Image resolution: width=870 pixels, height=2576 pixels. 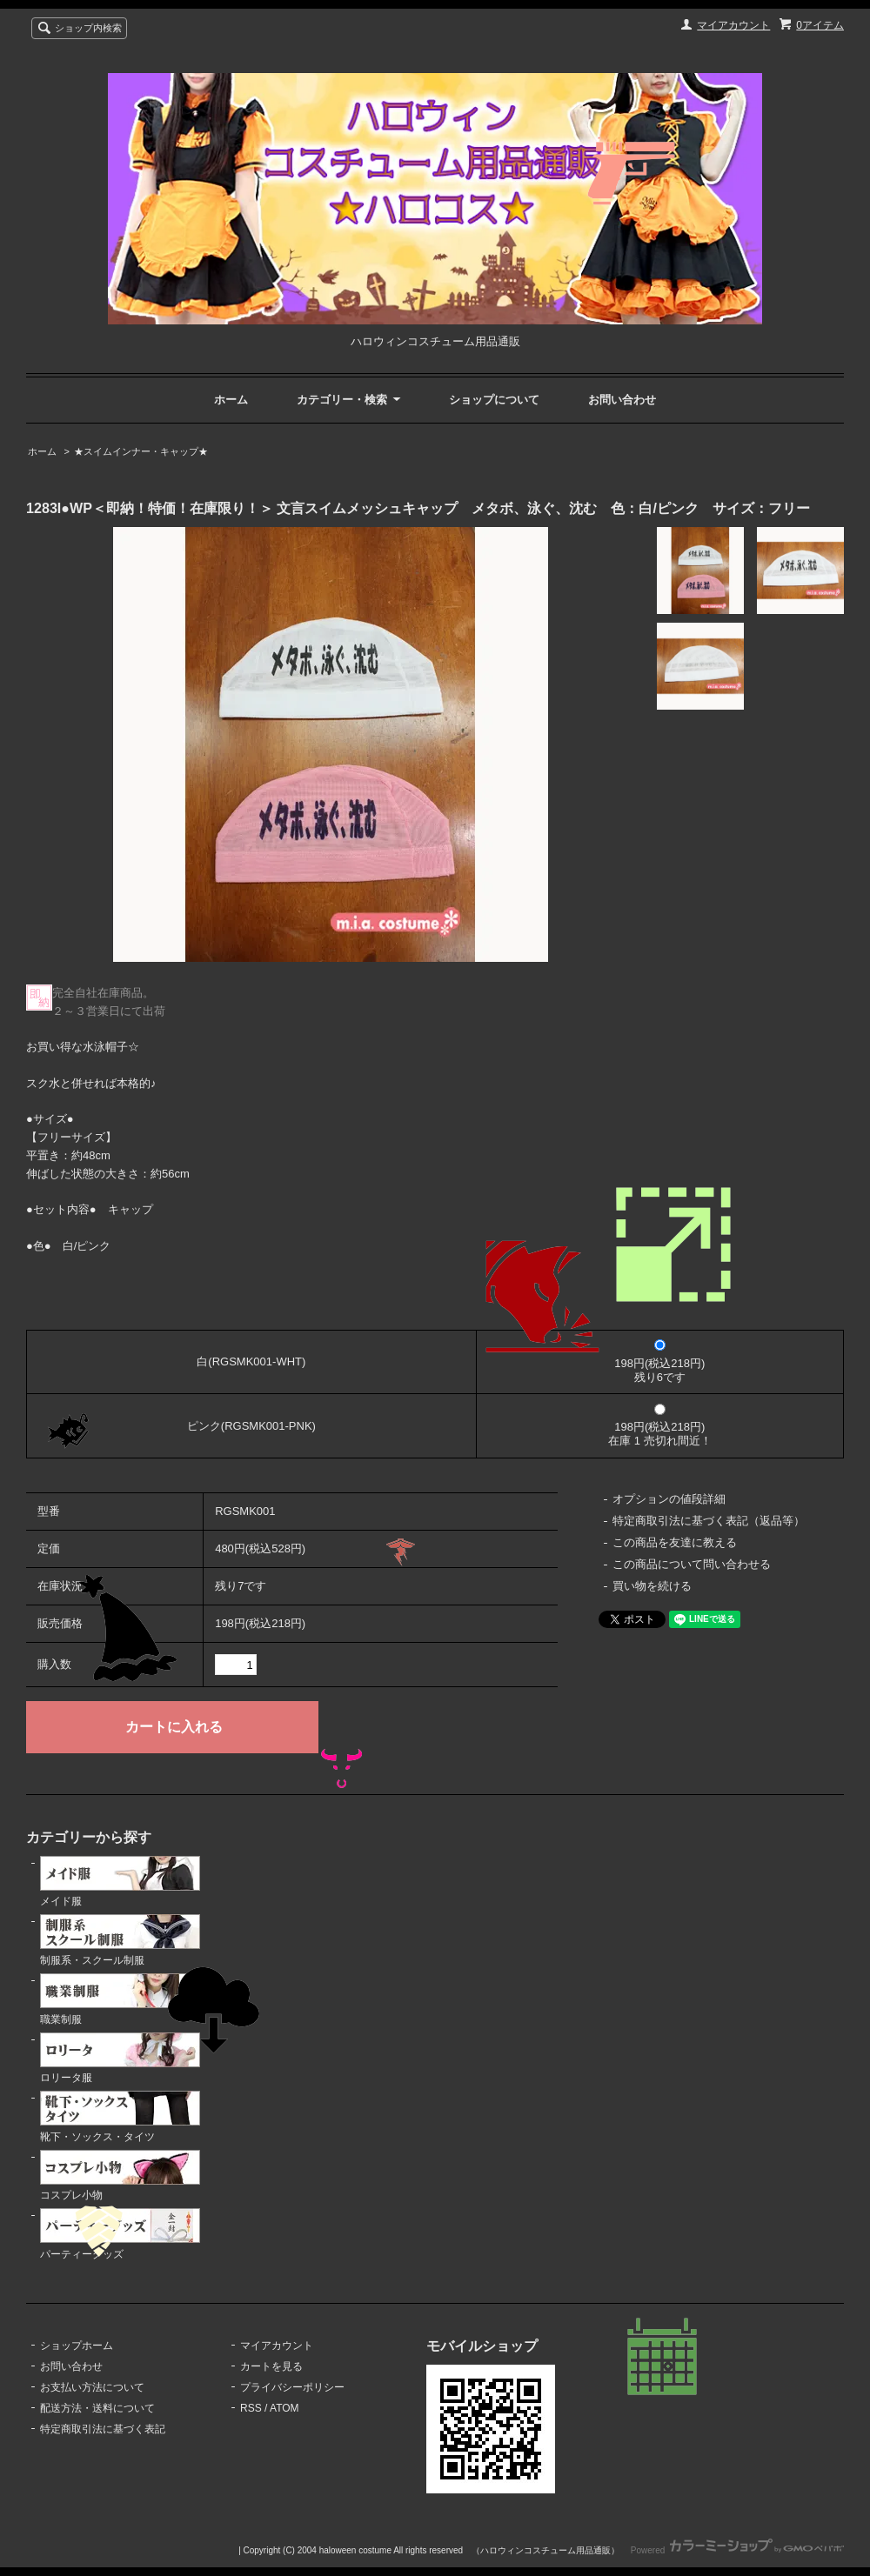 What do you see at coordinates (128, 1628) in the screenshot?
I see `holiday or christmas-themed content` at bounding box center [128, 1628].